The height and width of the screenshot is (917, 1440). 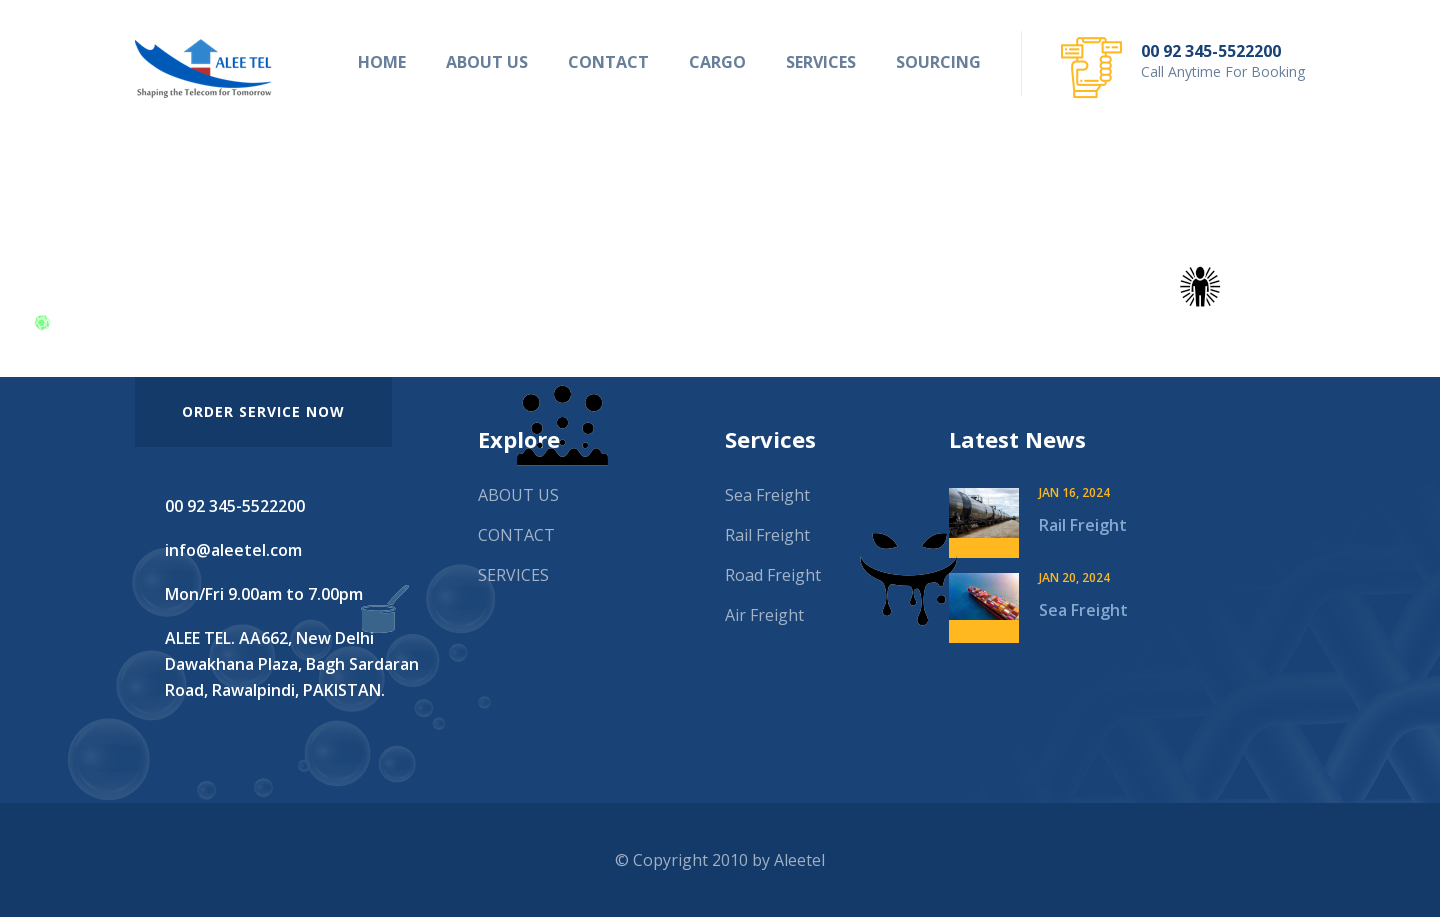 I want to click on indicates lava or molten terrain hazard, so click(x=562, y=425).